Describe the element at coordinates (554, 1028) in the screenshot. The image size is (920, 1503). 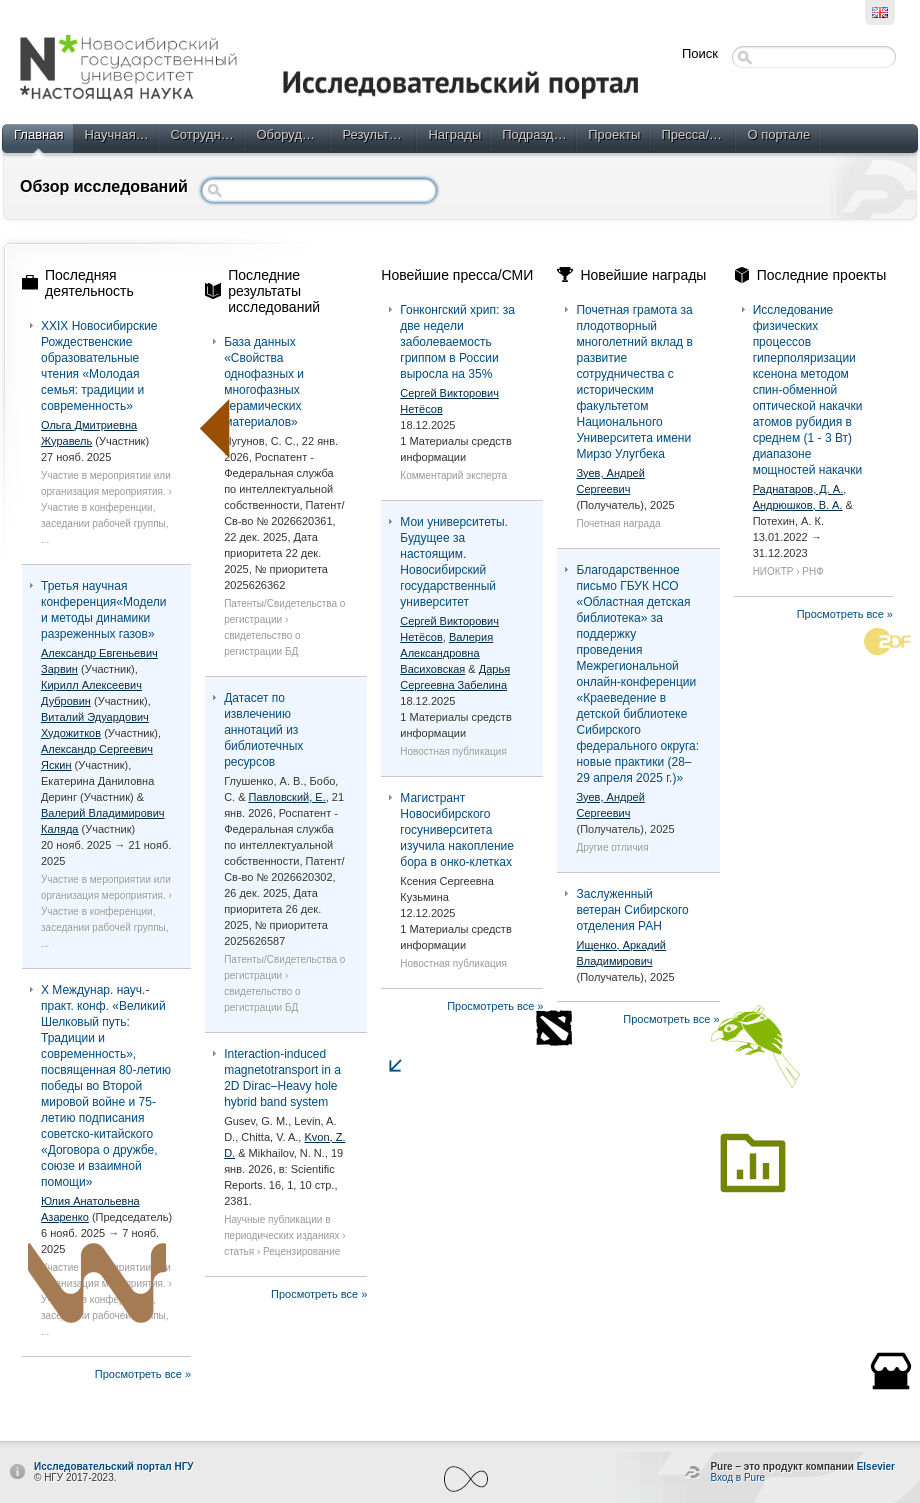
I see `launch Dota 2 game` at that location.